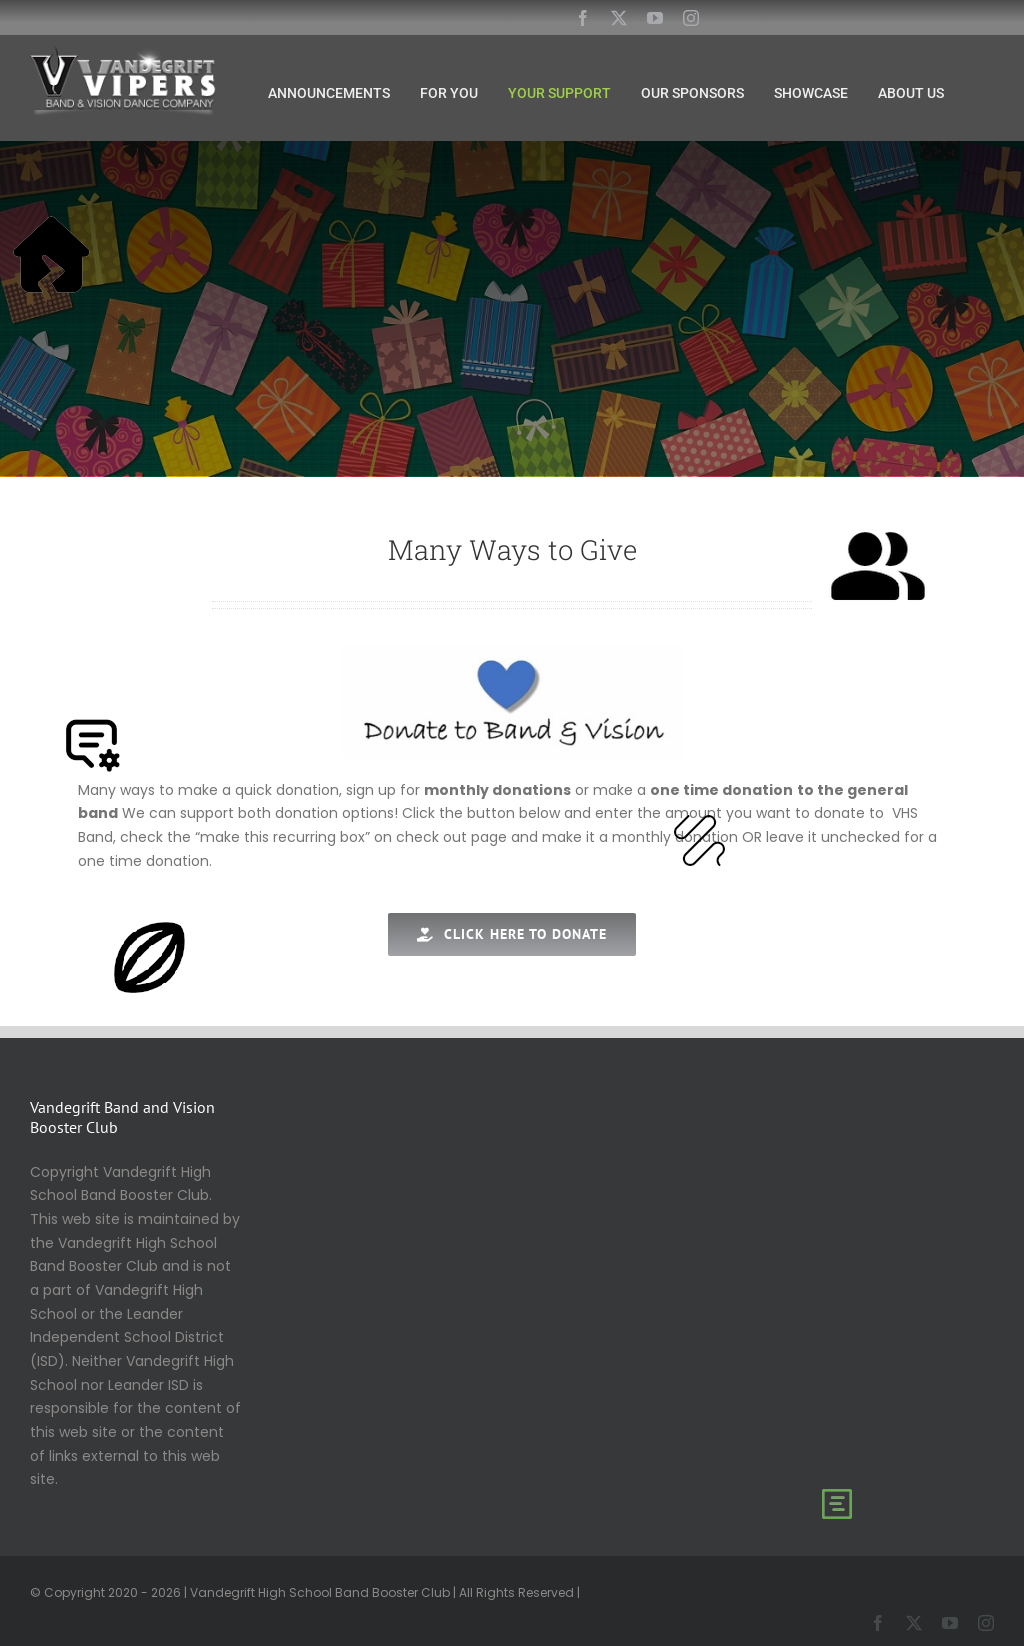  What do you see at coordinates (837, 1504) in the screenshot?
I see `view project roadmap or timeline` at bounding box center [837, 1504].